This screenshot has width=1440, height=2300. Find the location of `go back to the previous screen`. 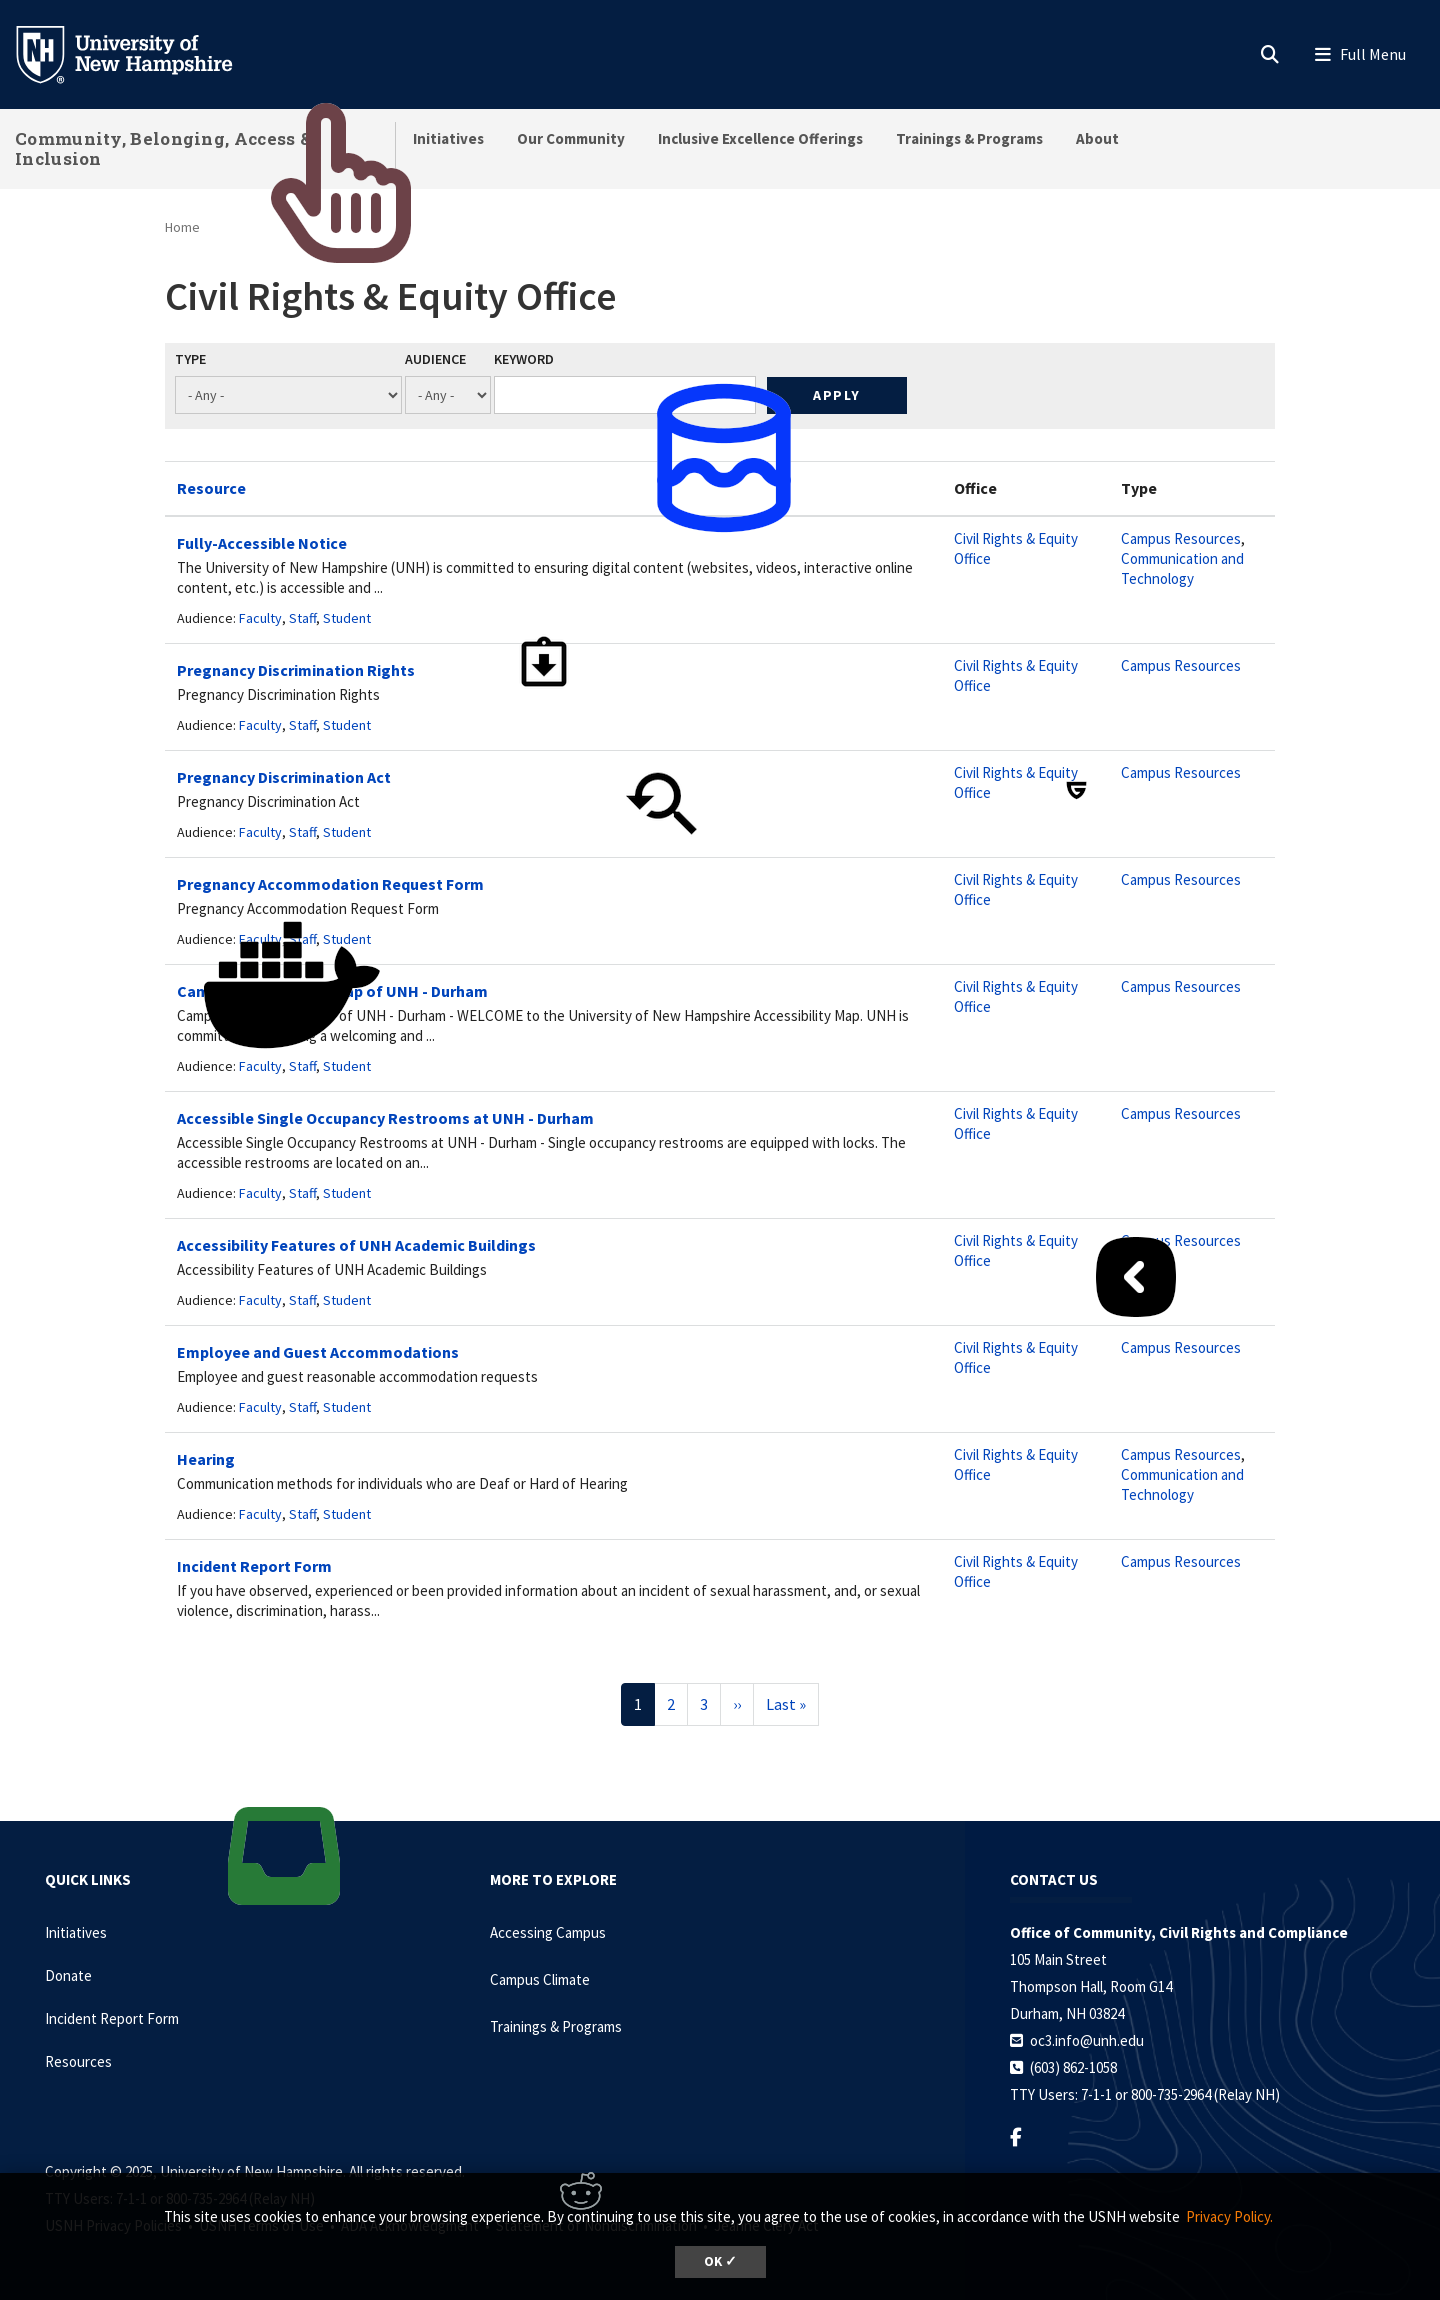

go back to the previous screen is located at coordinates (1136, 1277).